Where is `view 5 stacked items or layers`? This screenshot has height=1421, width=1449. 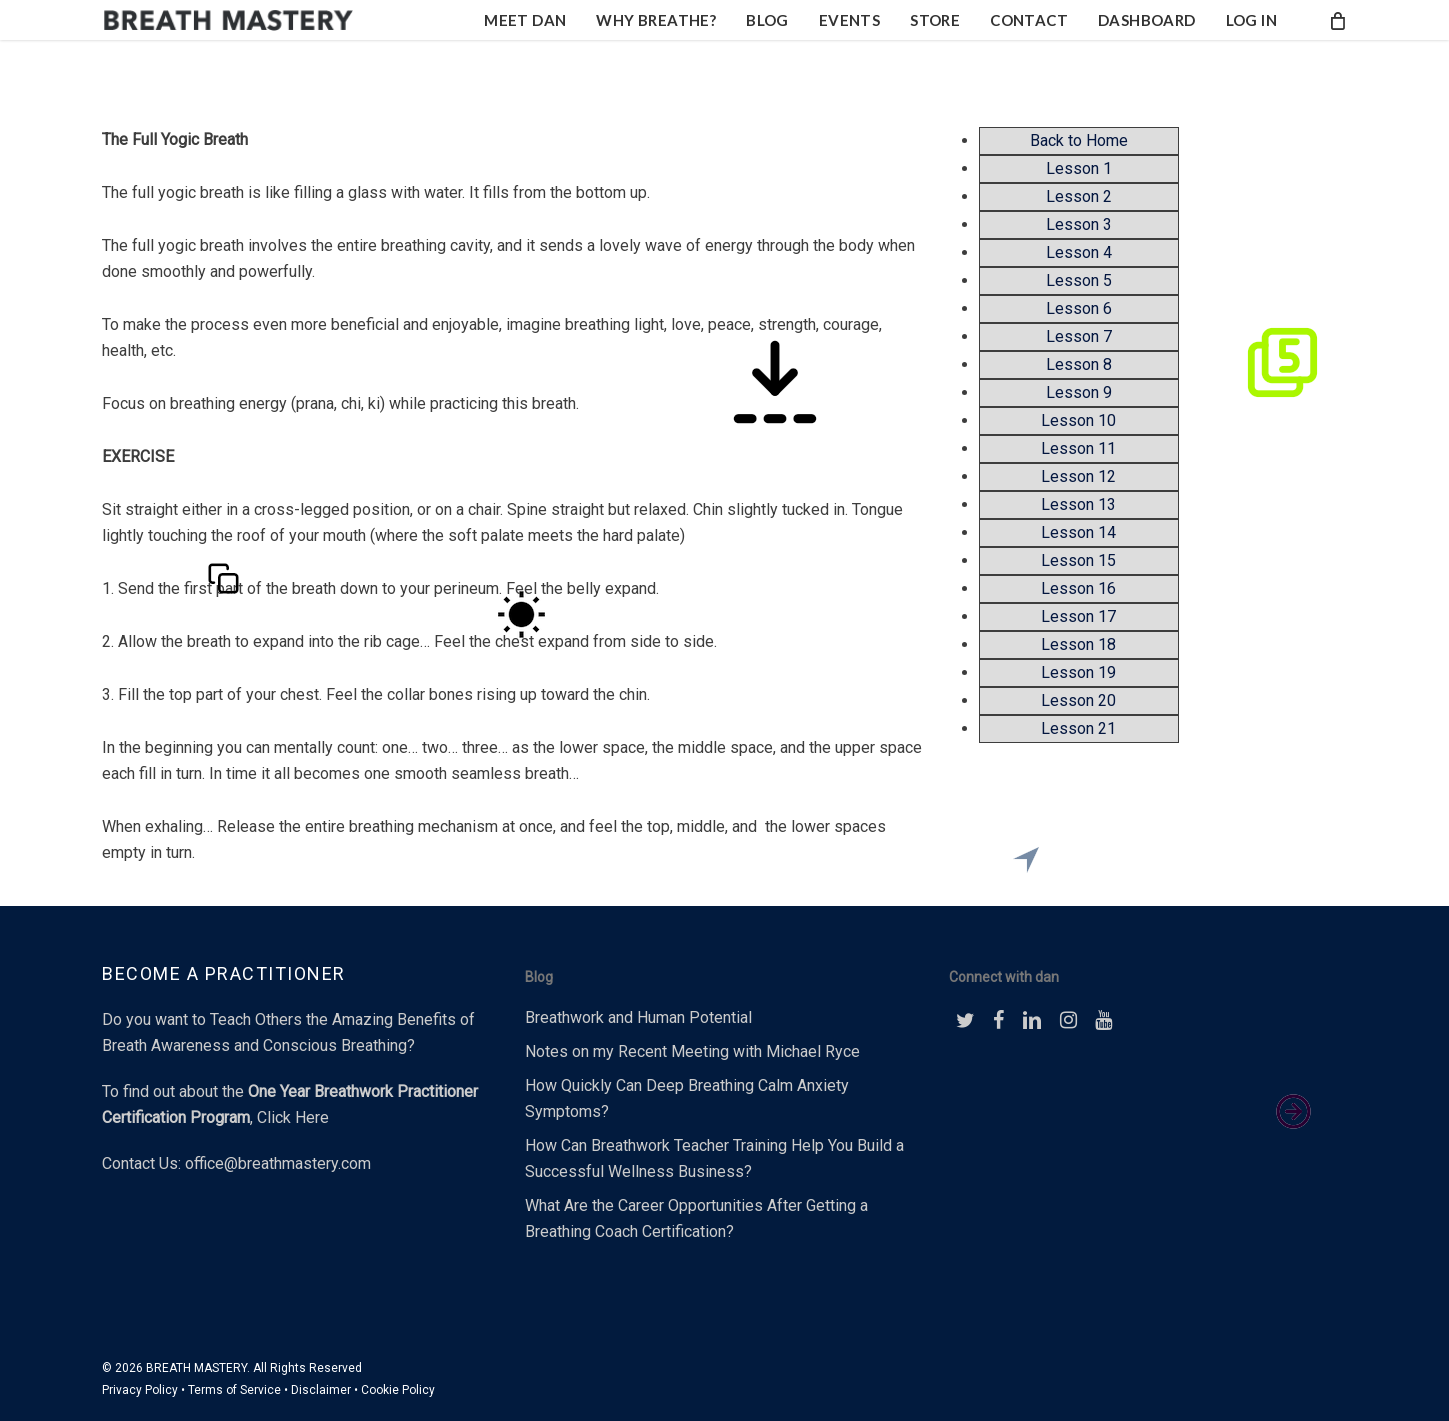
view 5 stacked items or layers is located at coordinates (1282, 362).